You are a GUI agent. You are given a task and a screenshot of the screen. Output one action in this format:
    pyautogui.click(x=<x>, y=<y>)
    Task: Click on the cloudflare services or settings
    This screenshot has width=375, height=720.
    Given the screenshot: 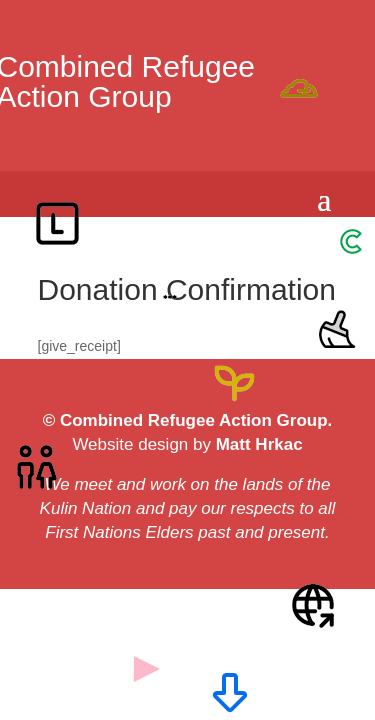 What is the action you would take?
    pyautogui.click(x=299, y=89)
    